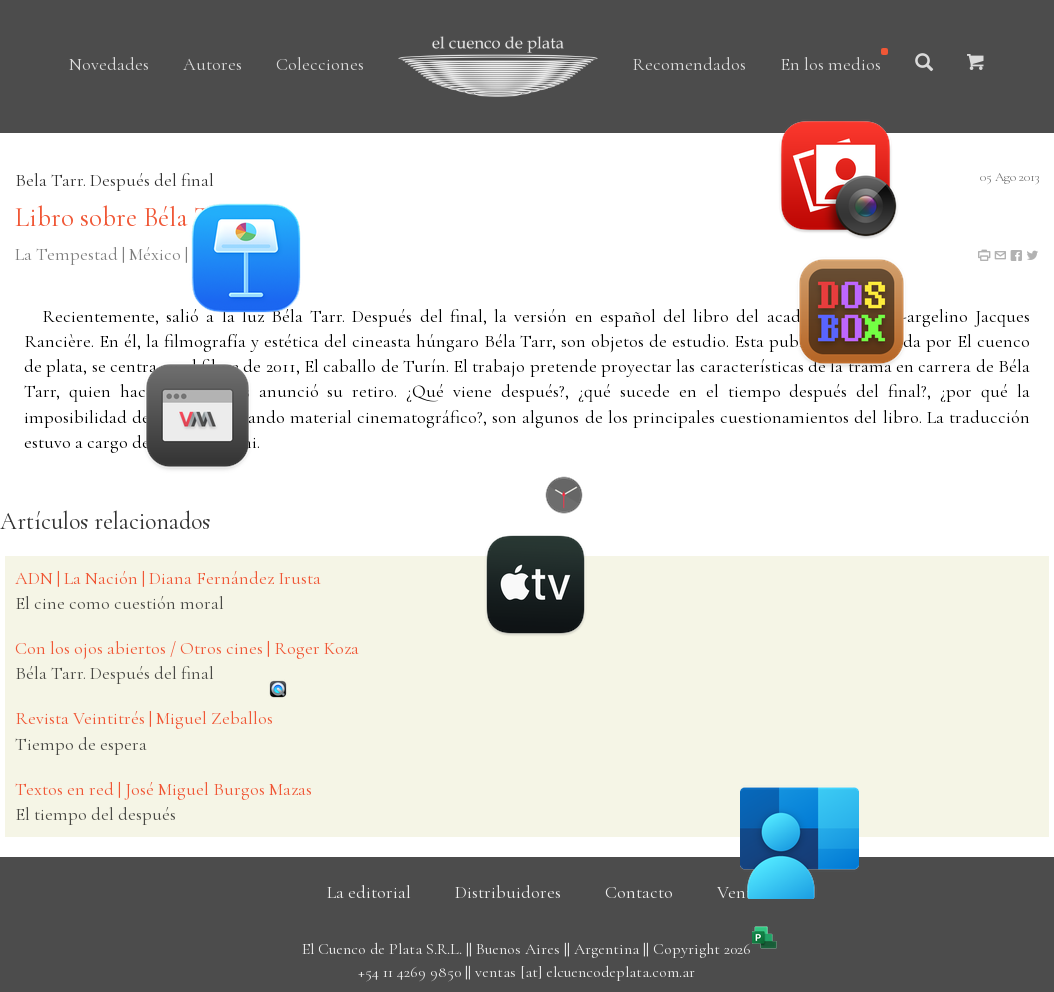  I want to click on open virtual machine preferences, so click(197, 415).